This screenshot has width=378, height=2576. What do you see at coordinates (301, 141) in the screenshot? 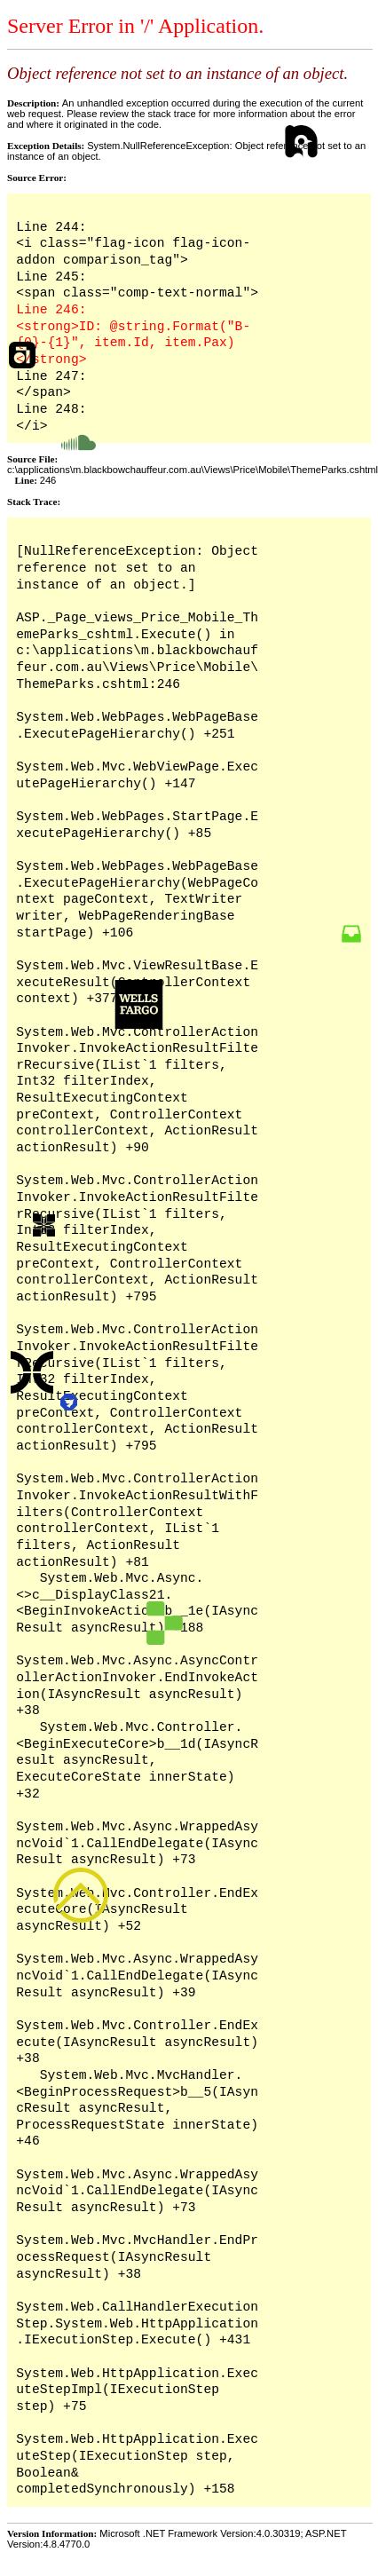
I see `nobara linux distribution logo` at bounding box center [301, 141].